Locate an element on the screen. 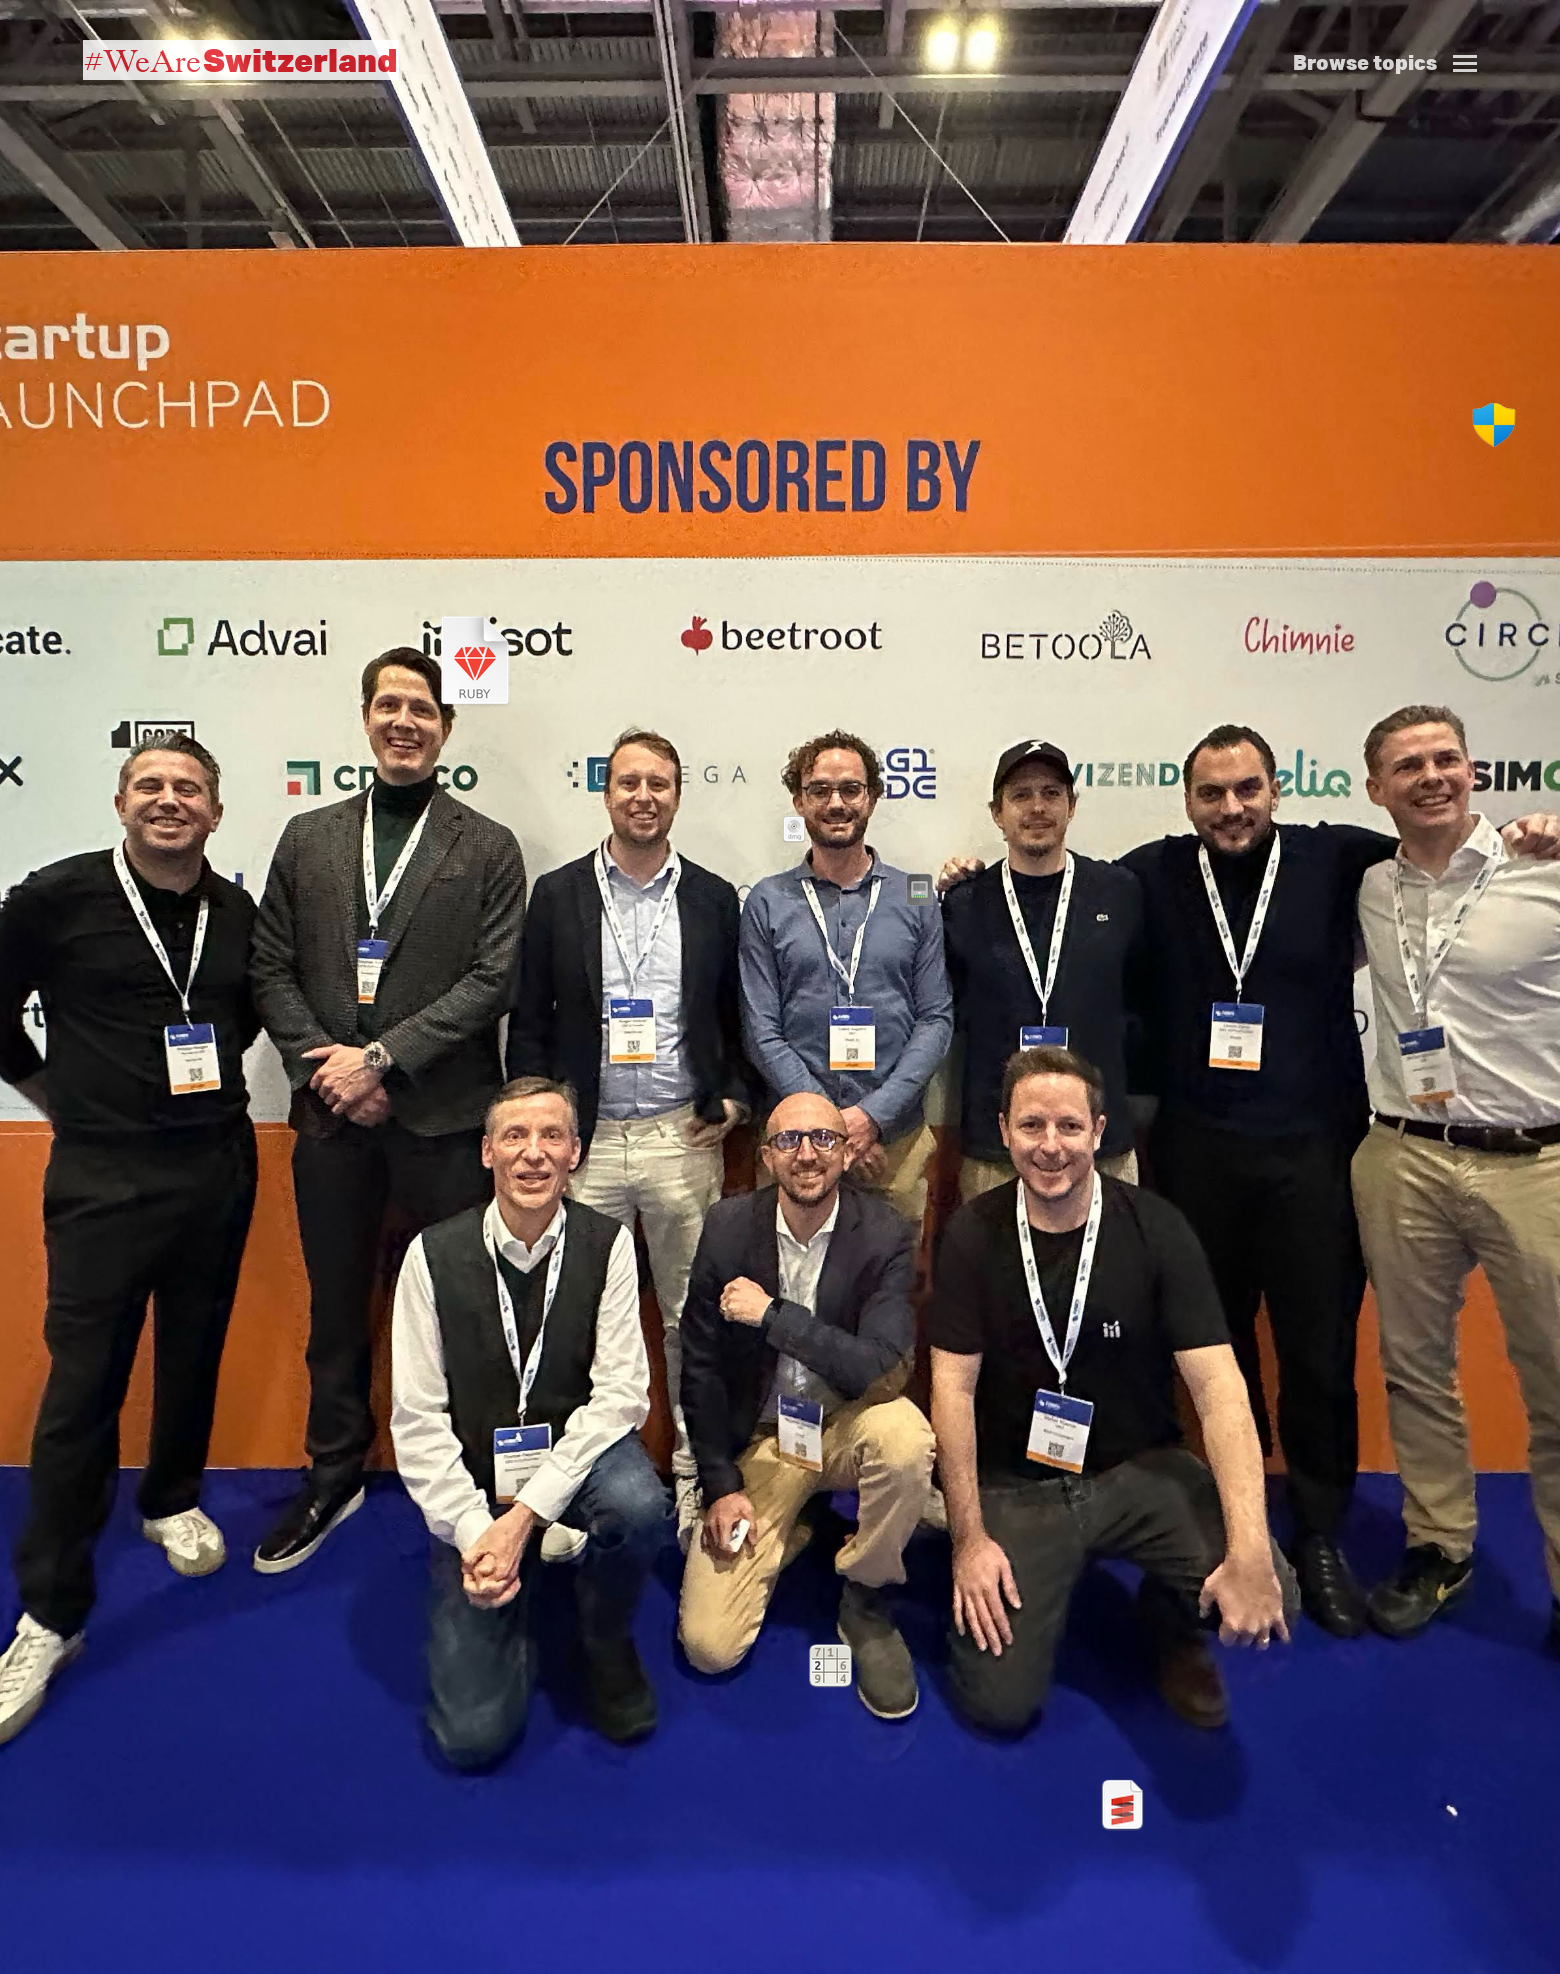 This screenshot has height=1974, width=1560. indicates administrator privileges or protected system access is located at coordinates (1494, 425).